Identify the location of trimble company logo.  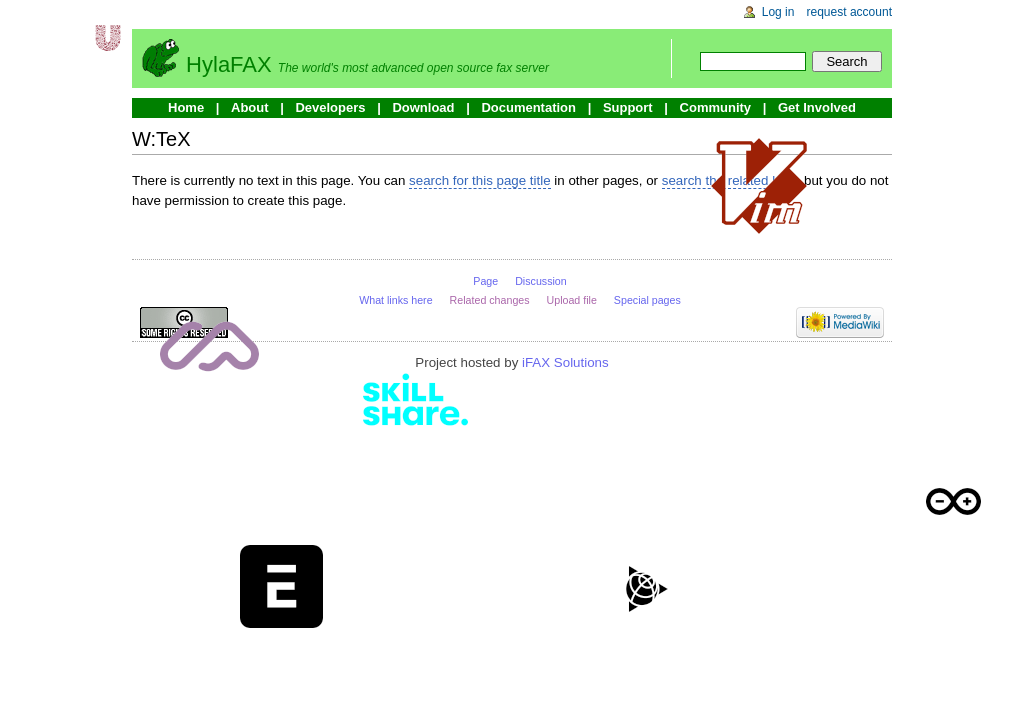
(647, 589).